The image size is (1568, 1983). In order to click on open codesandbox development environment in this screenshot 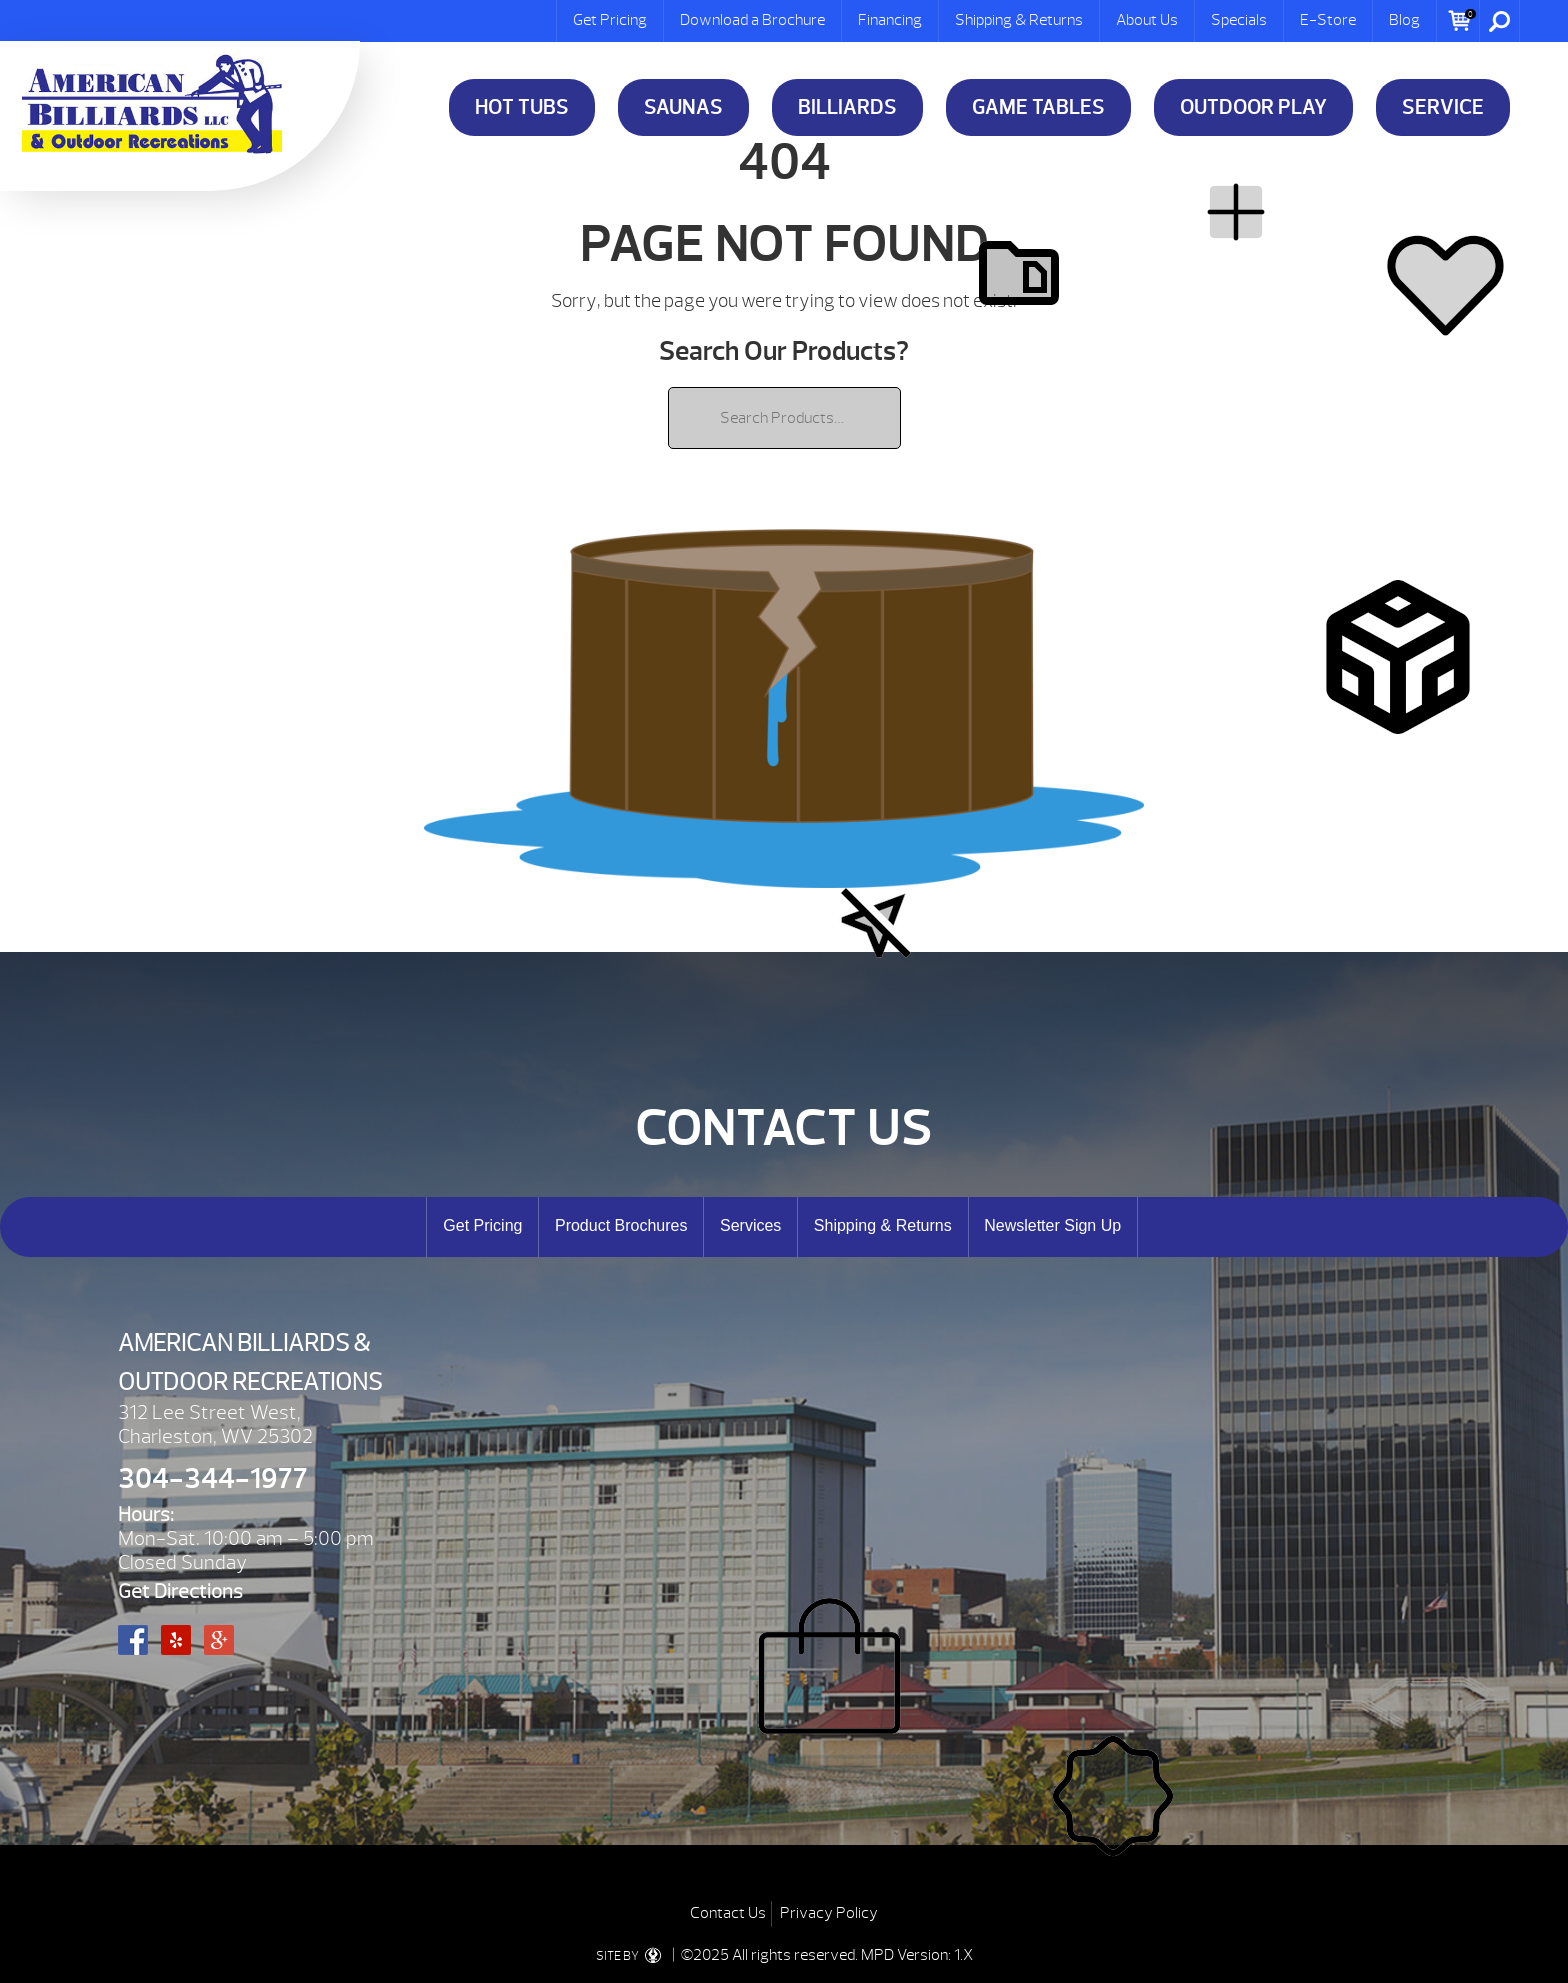, I will do `click(1398, 657)`.